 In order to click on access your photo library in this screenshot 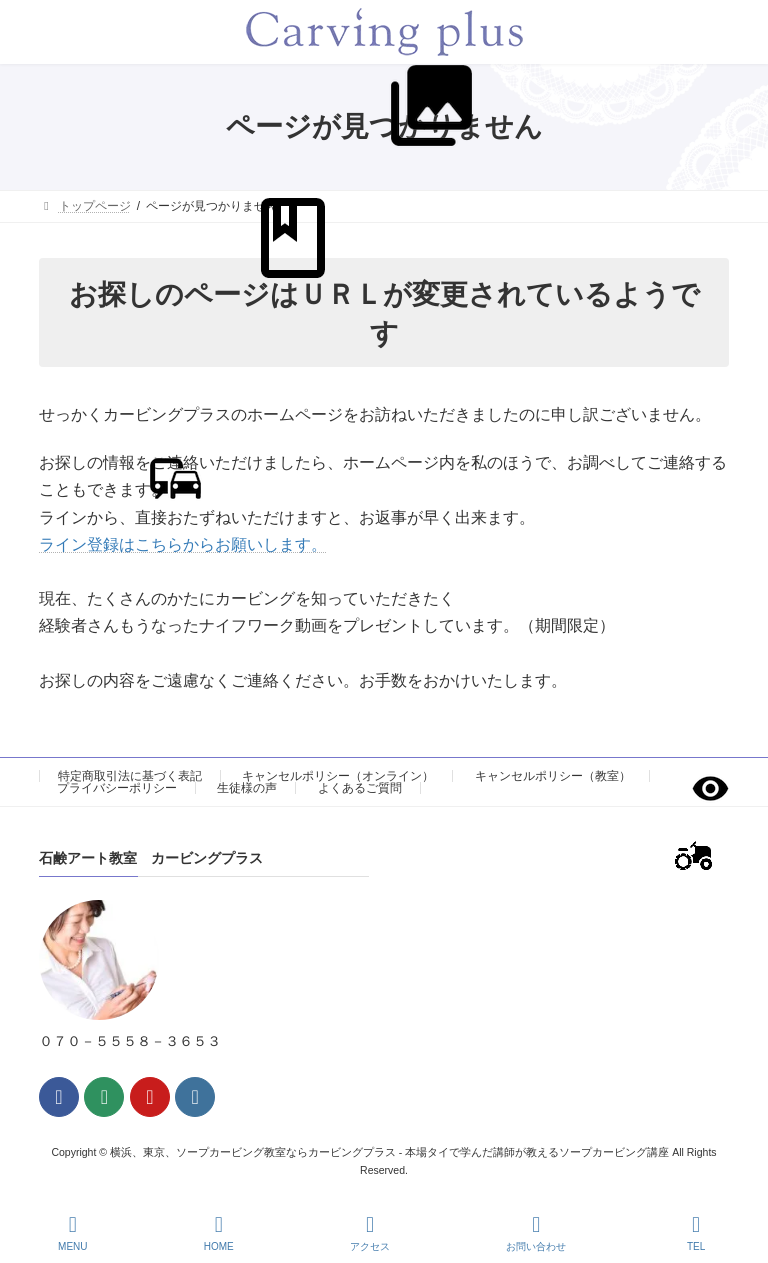, I will do `click(431, 105)`.